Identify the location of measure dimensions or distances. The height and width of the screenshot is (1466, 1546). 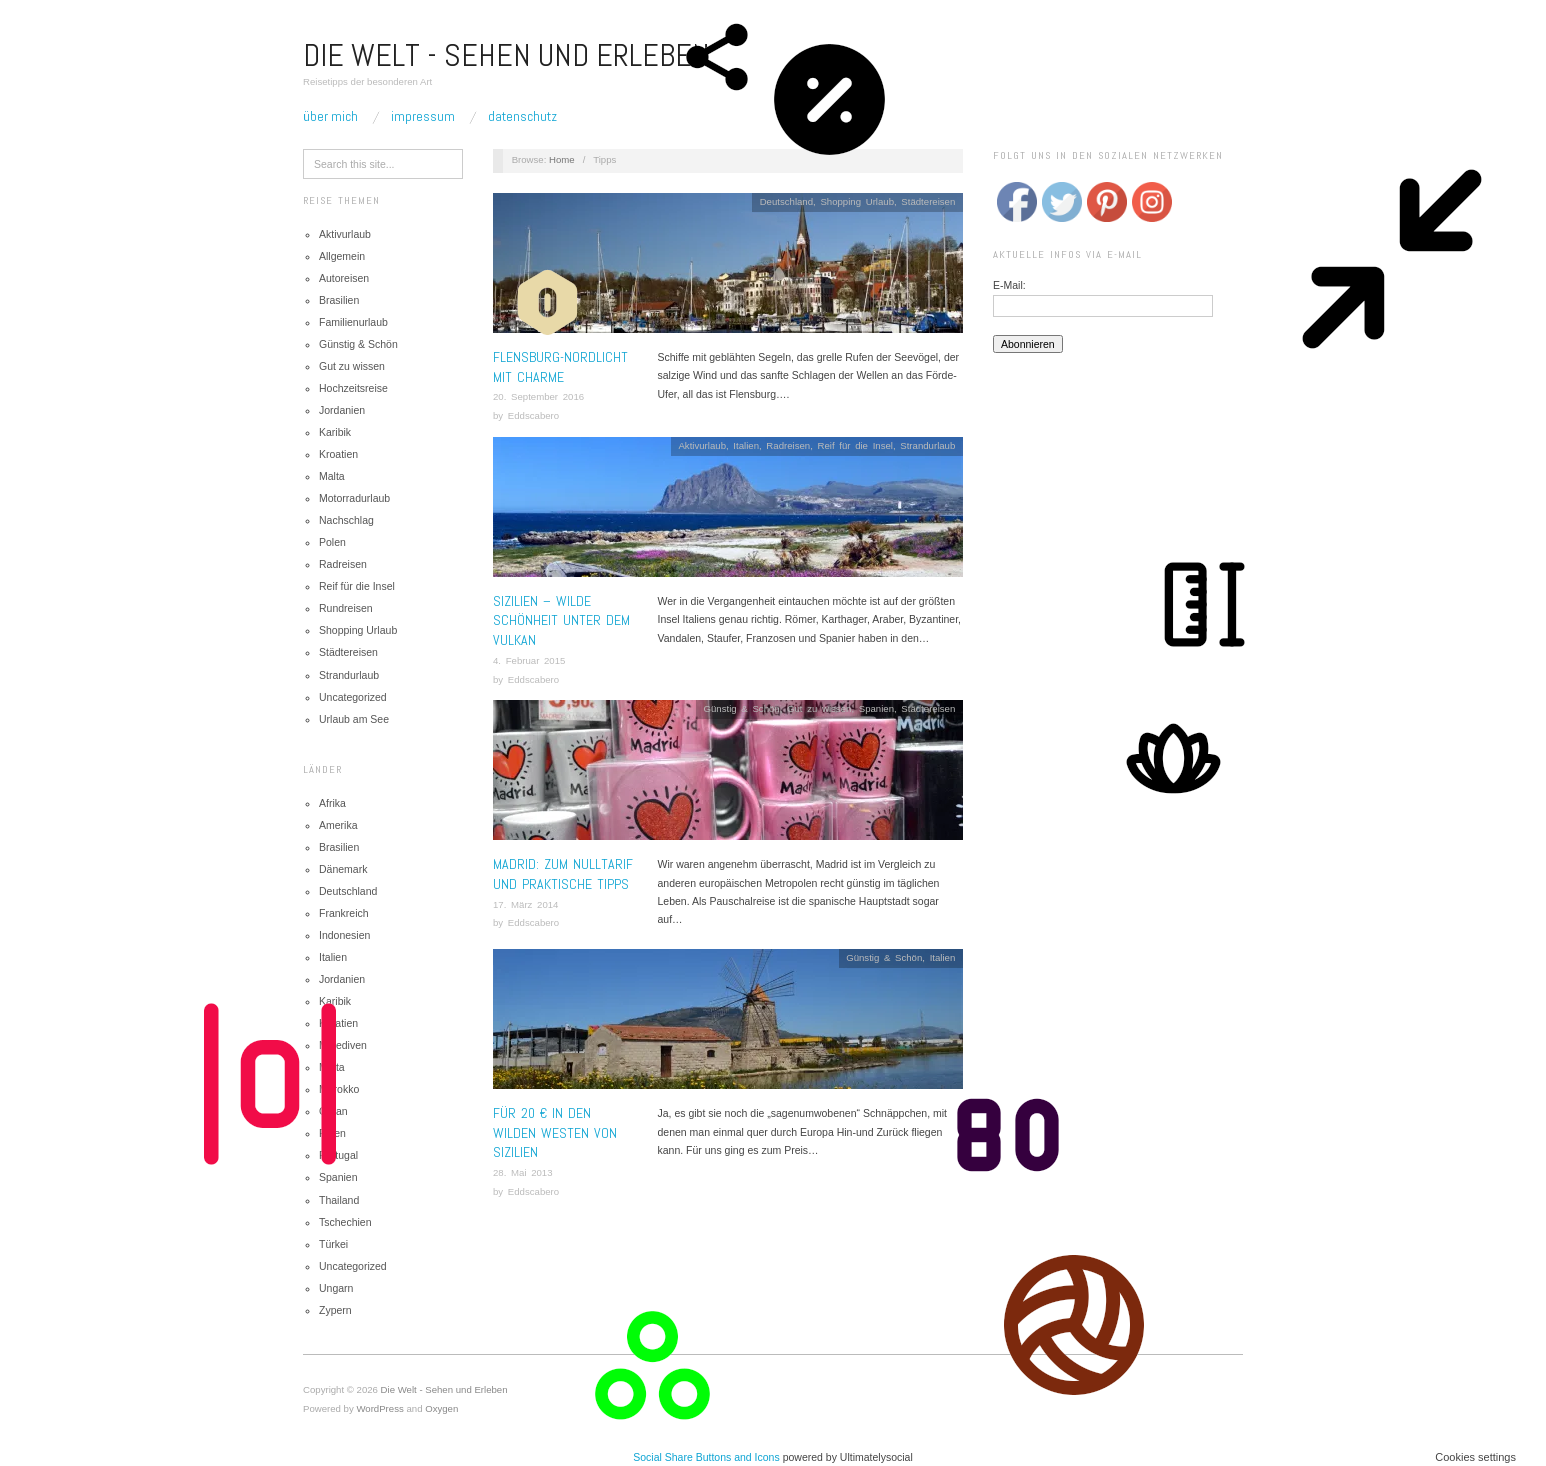
(1202, 604).